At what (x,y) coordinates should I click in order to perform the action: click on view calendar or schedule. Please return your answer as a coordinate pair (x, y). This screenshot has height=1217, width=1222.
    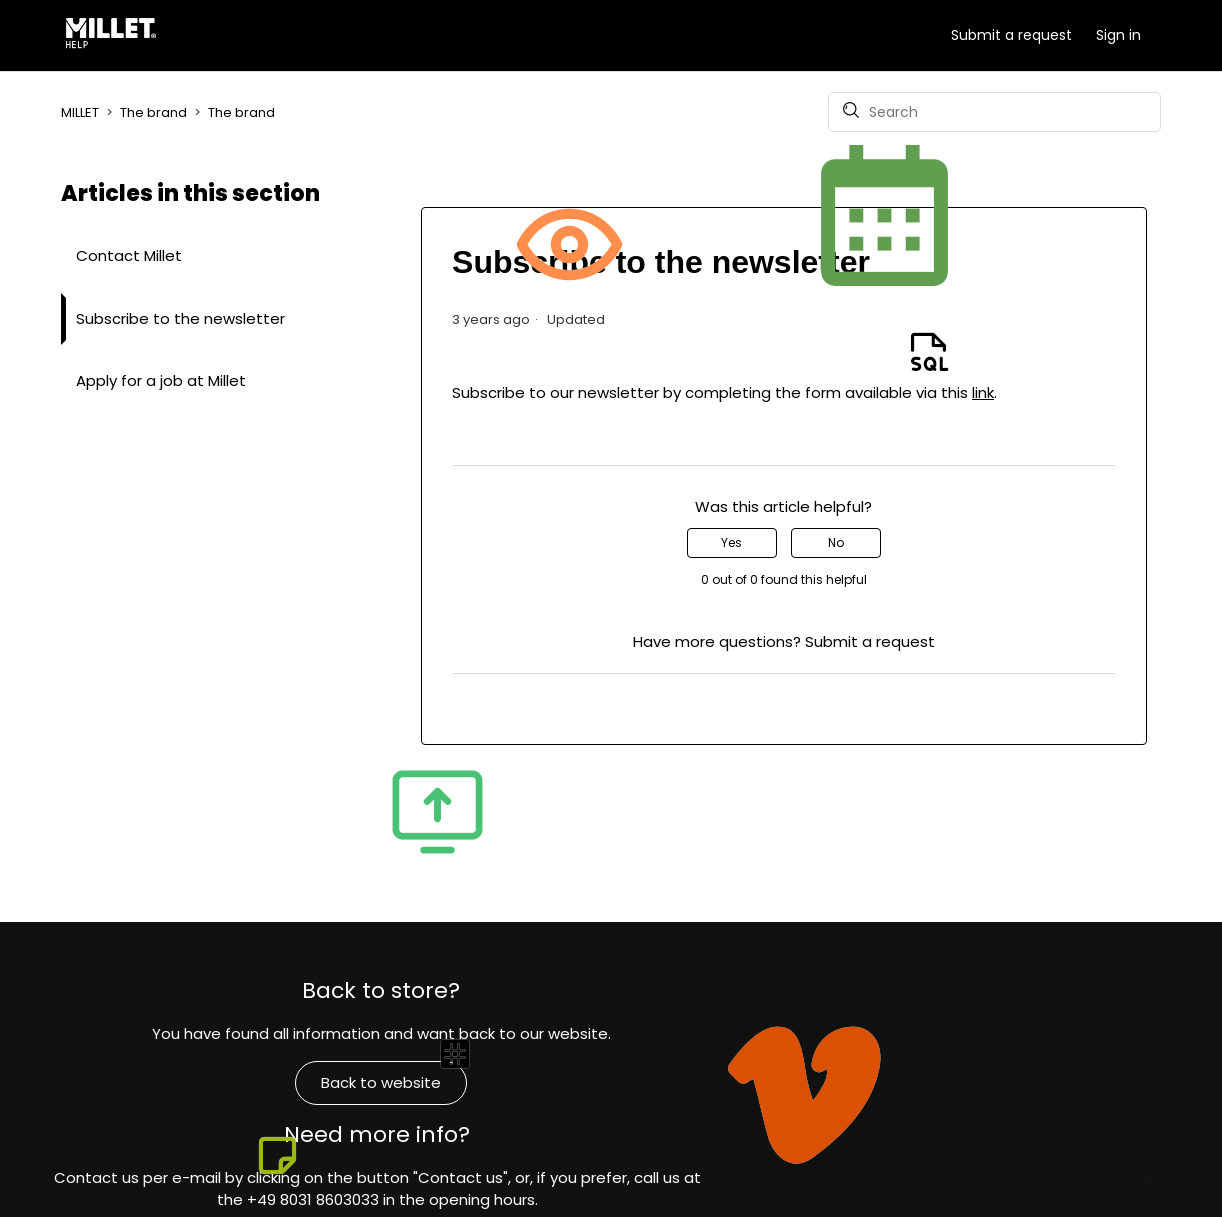
    Looking at the image, I should click on (884, 215).